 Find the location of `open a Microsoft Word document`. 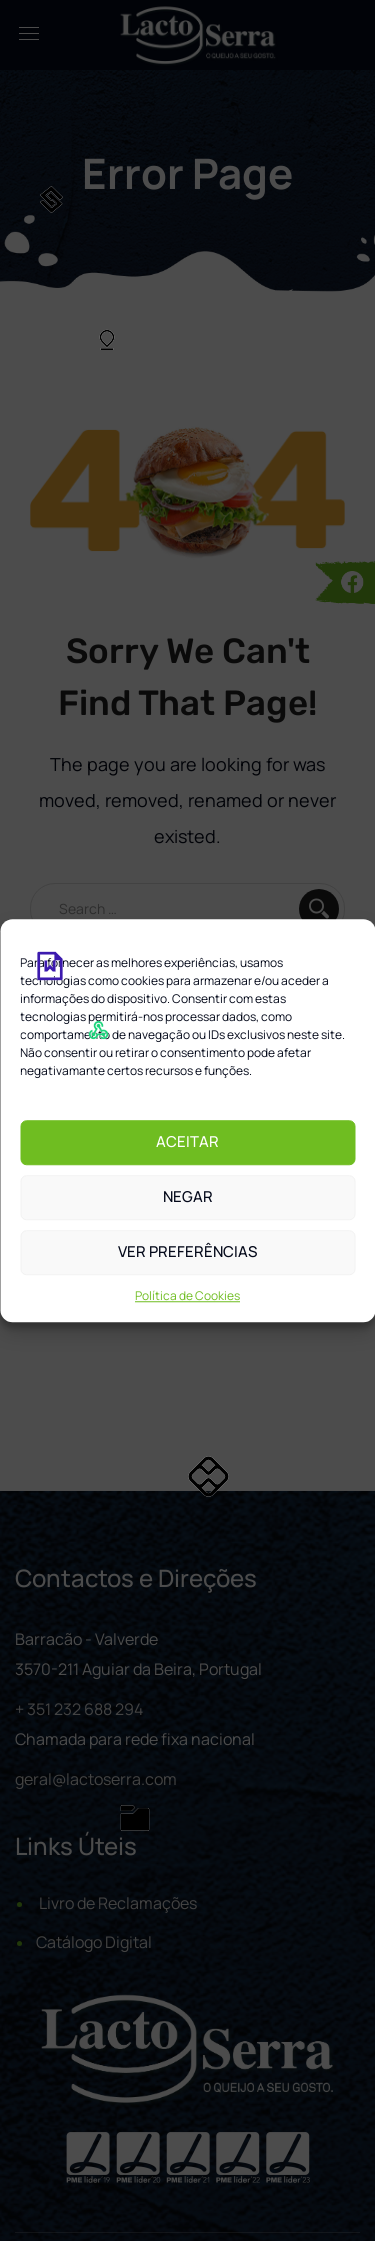

open a Microsoft Word document is located at coordinates (50, 966).